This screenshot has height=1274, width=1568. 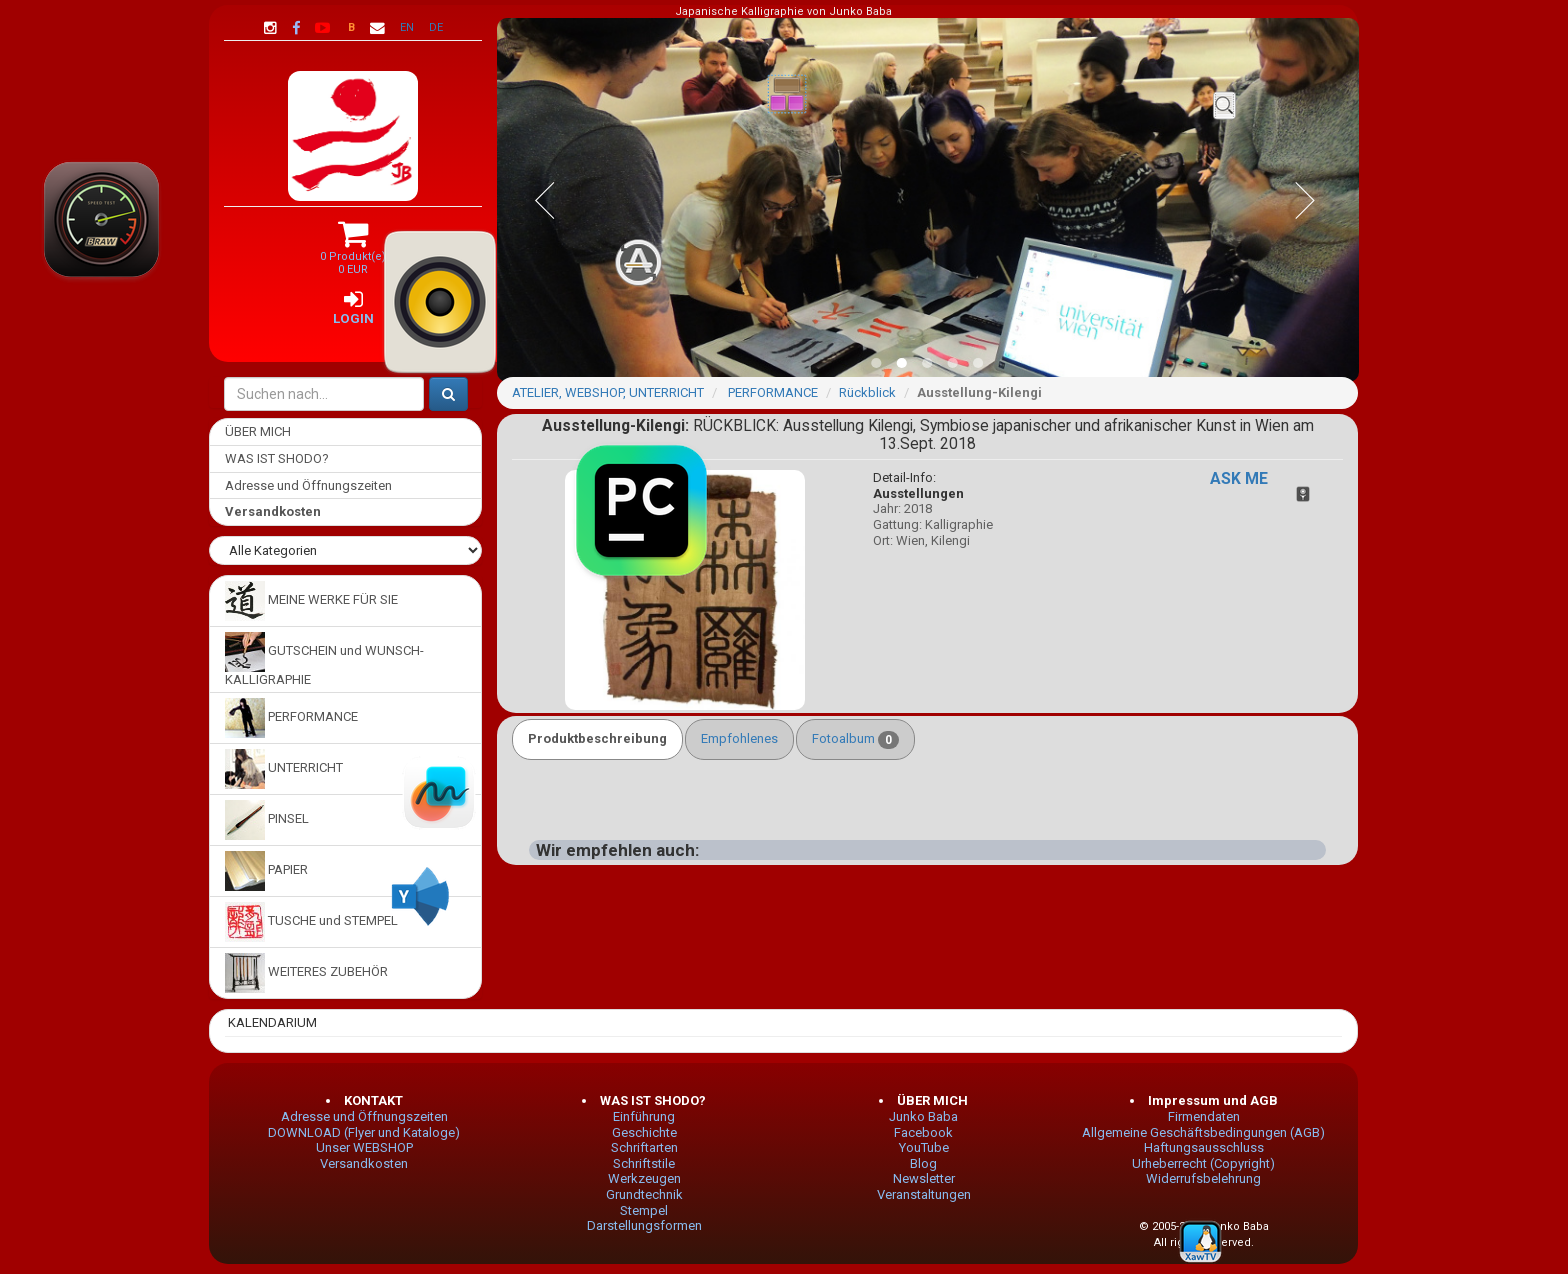 I want to click on open PyCharm IDE, so click(x=641, y=510).